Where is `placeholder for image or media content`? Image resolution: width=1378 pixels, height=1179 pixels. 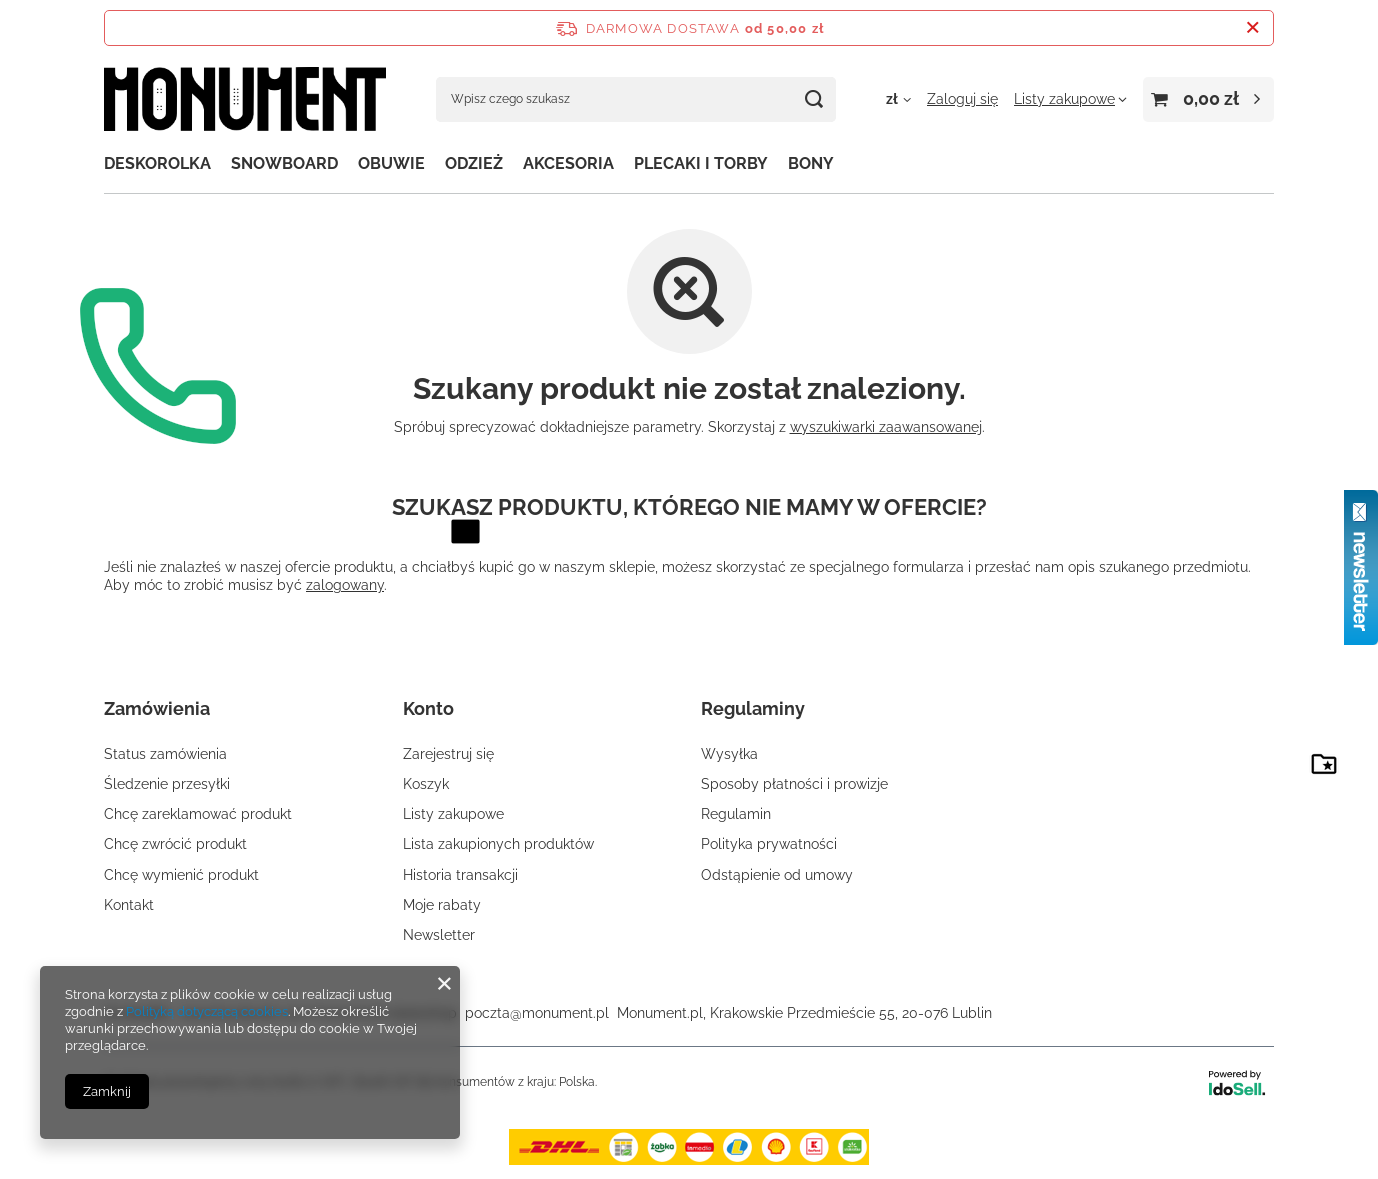 placeholder for image or media content is located at coordinates (465, 531).